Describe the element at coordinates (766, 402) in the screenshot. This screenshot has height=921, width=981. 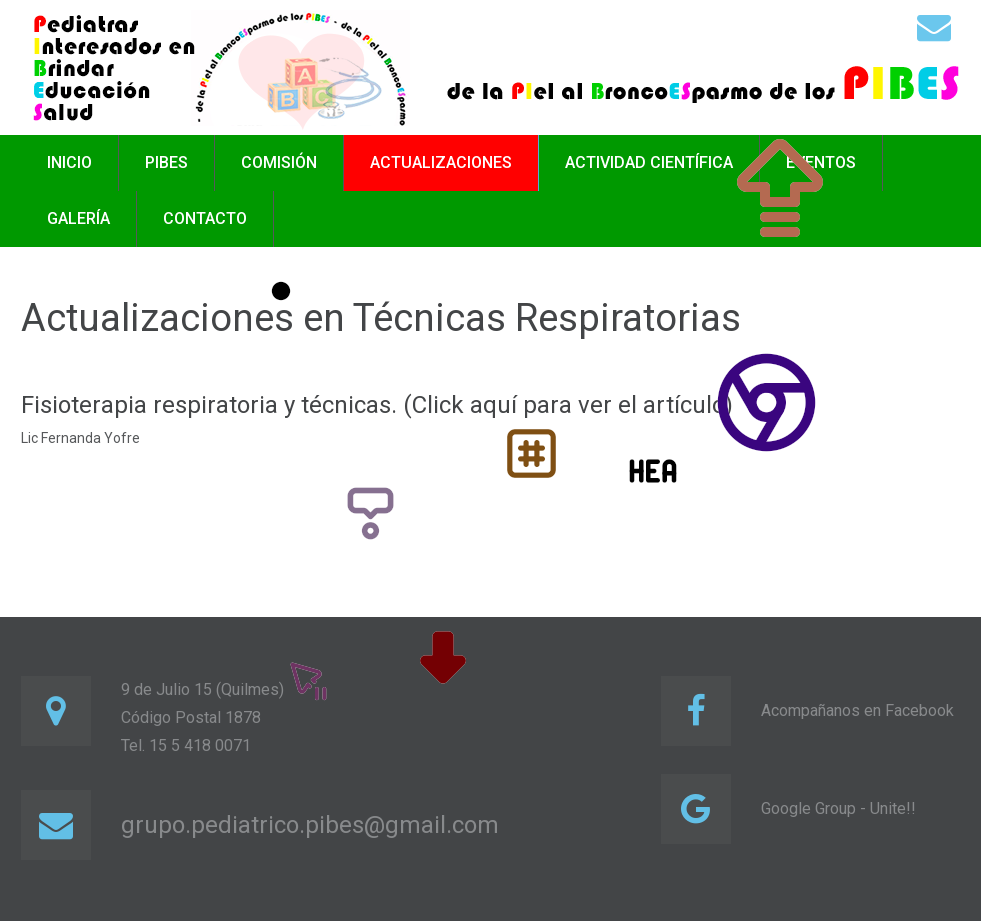
I see `open link in Google Chrome` at that location.